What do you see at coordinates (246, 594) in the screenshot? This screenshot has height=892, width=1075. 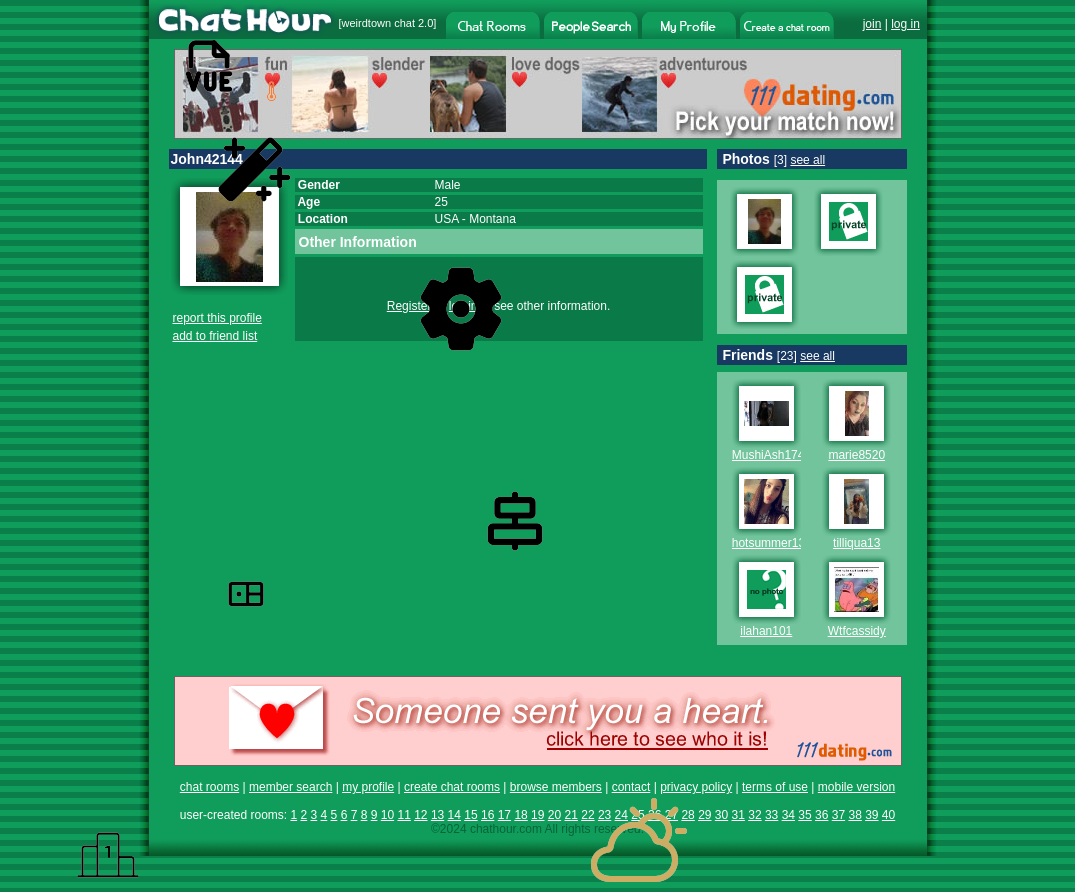 I see `view nearby bento or lunch spots` at bounding box center [246, 594].